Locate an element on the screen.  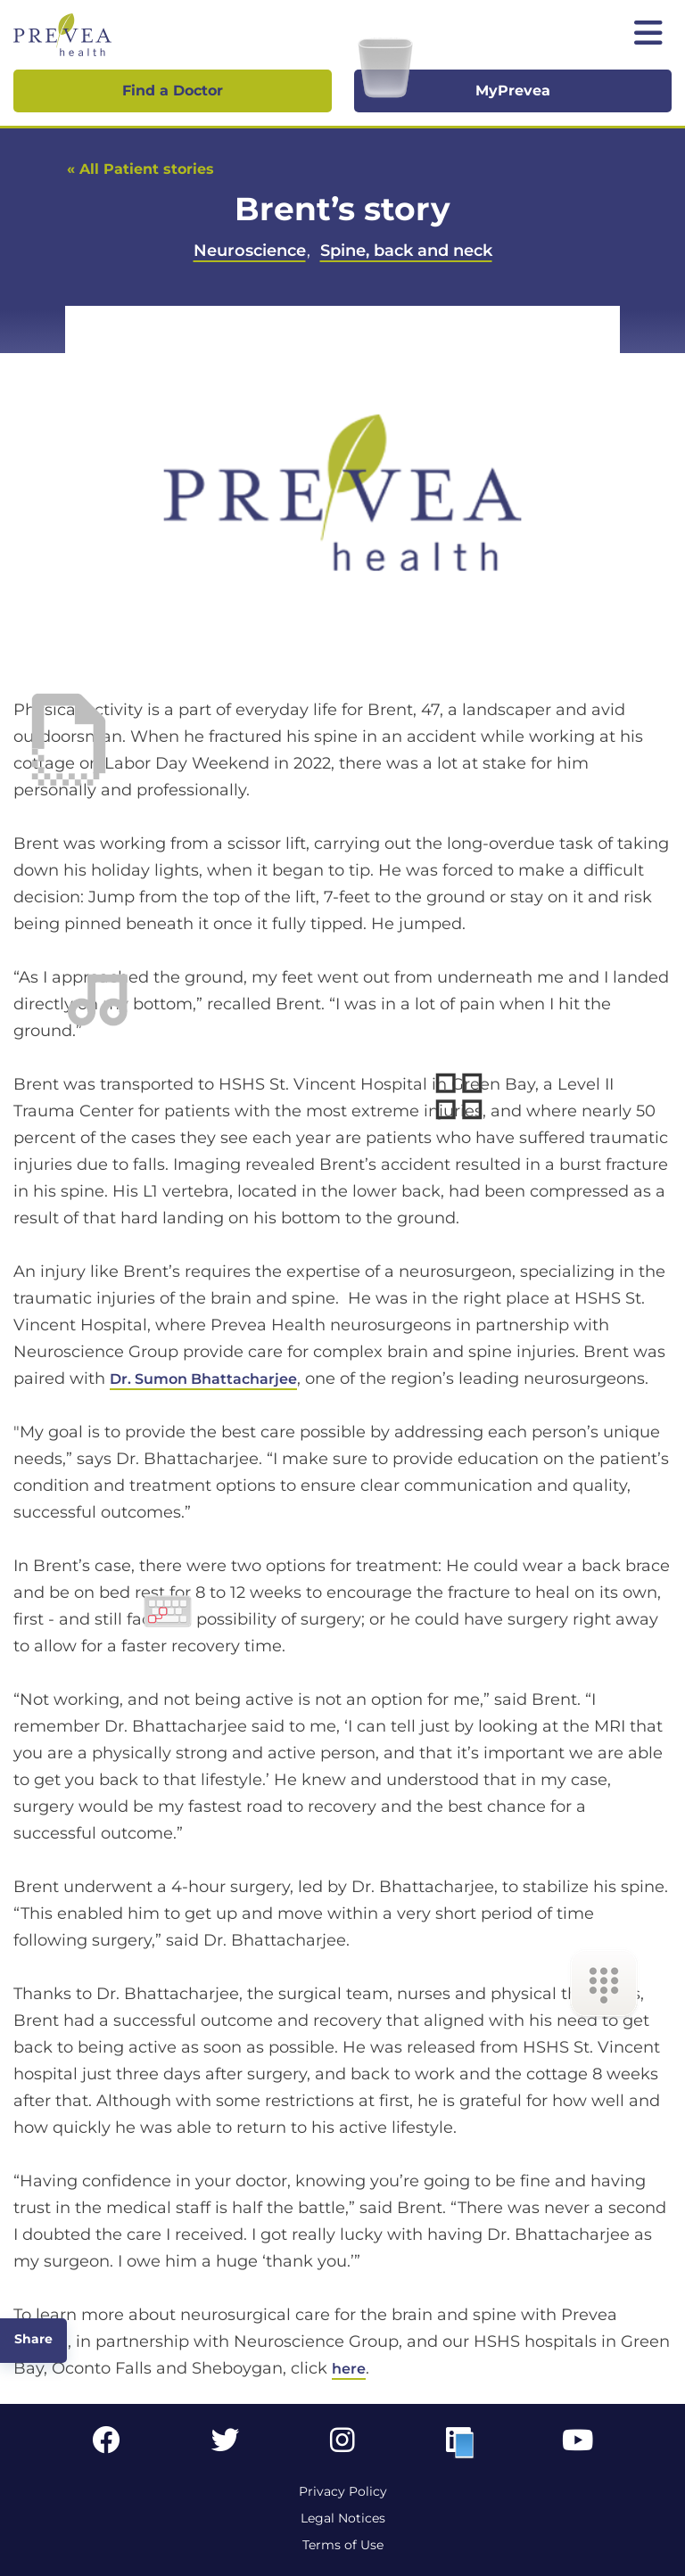
open your music folder is located at coordinates (99, 998).